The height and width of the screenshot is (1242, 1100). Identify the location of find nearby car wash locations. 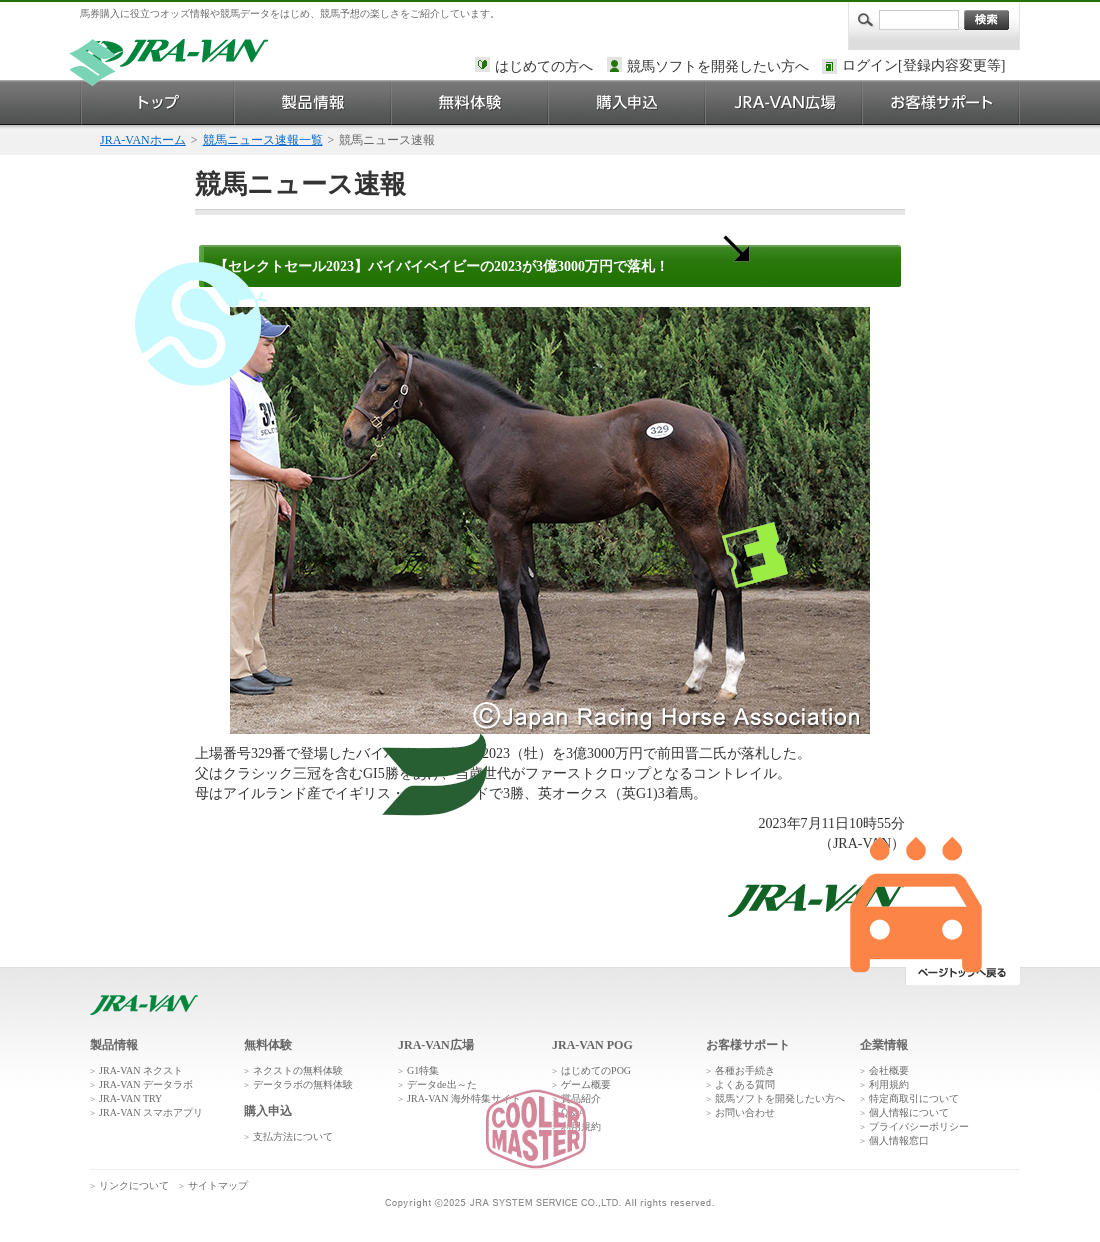
(916, 900).